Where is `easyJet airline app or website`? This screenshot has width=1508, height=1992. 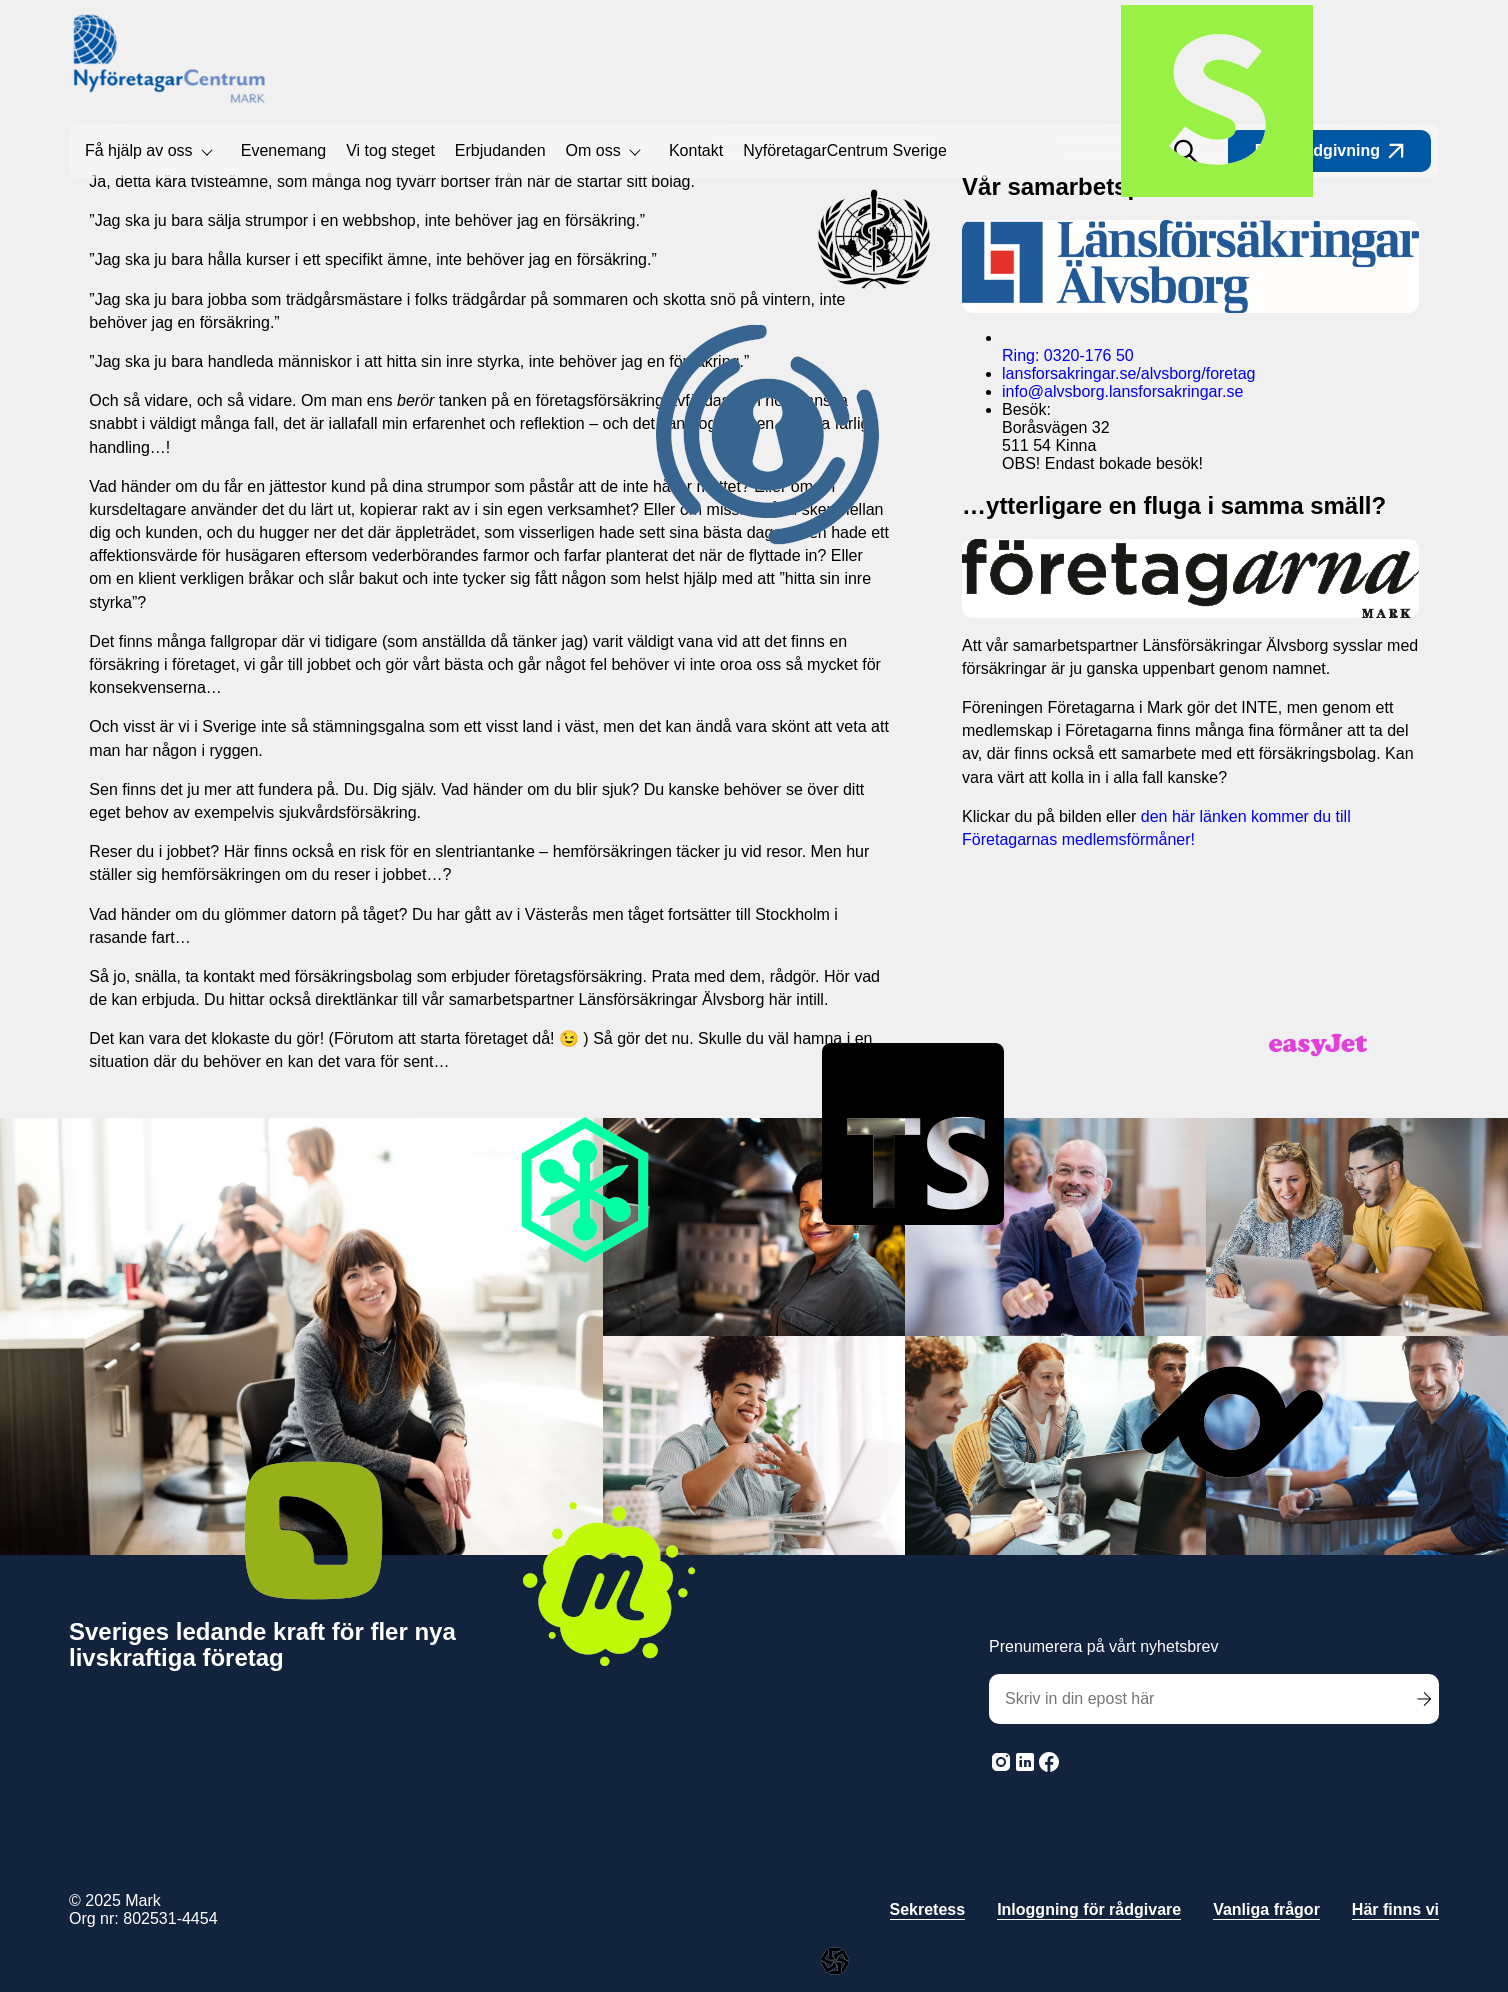 easyJet airline app or website is located at coordinates (1318, 1045).